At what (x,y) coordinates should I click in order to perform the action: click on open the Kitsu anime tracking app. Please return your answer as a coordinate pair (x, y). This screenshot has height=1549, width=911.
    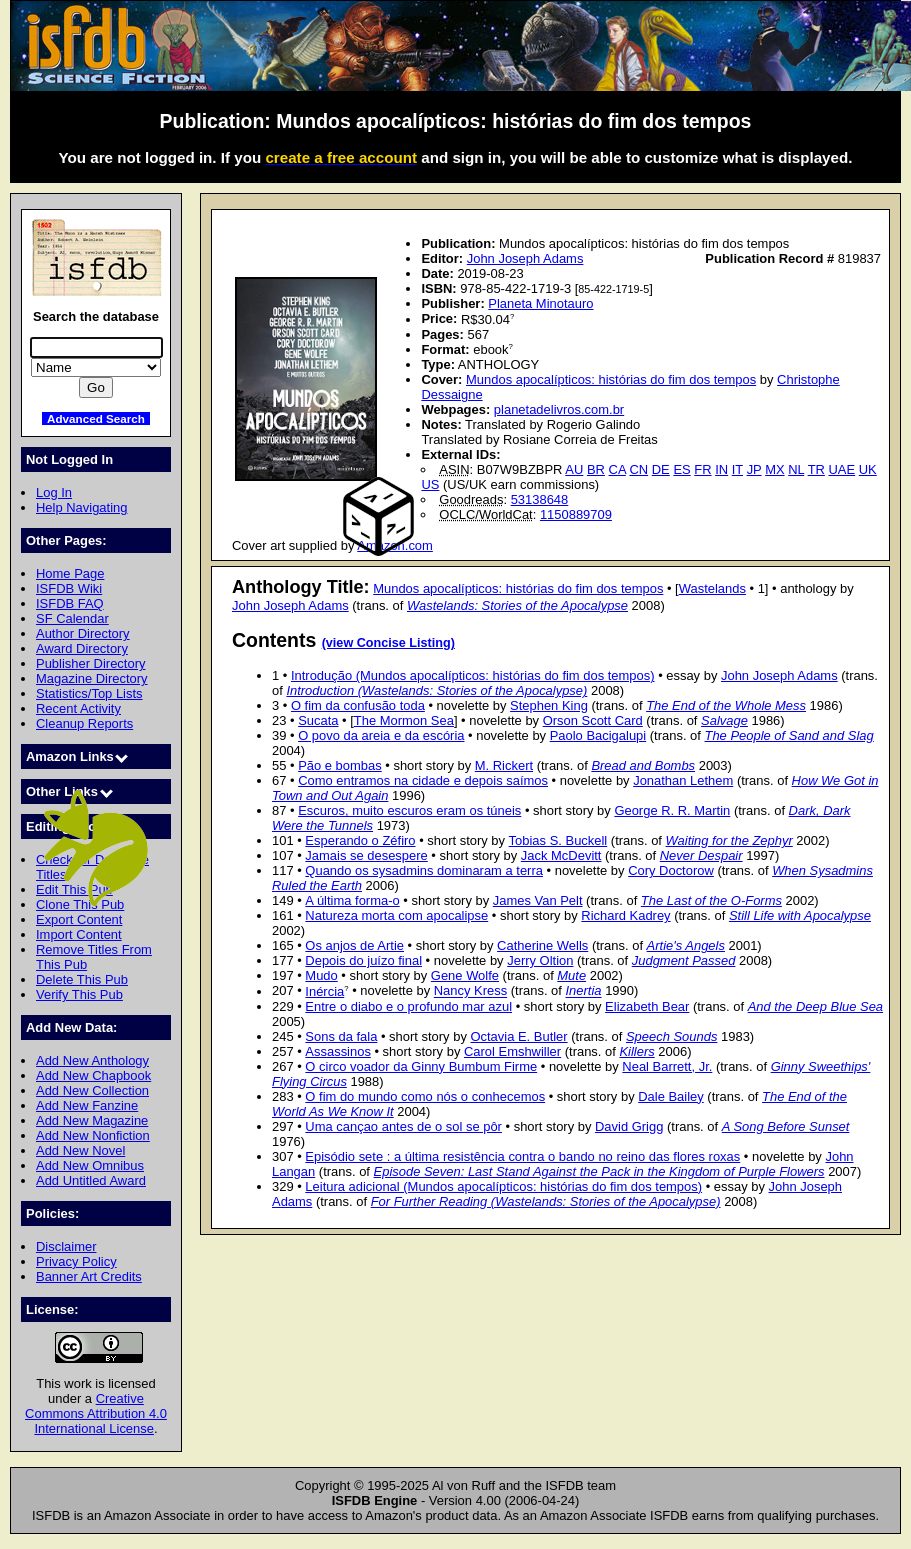
    Looking at the image, I should click on (96, 848).